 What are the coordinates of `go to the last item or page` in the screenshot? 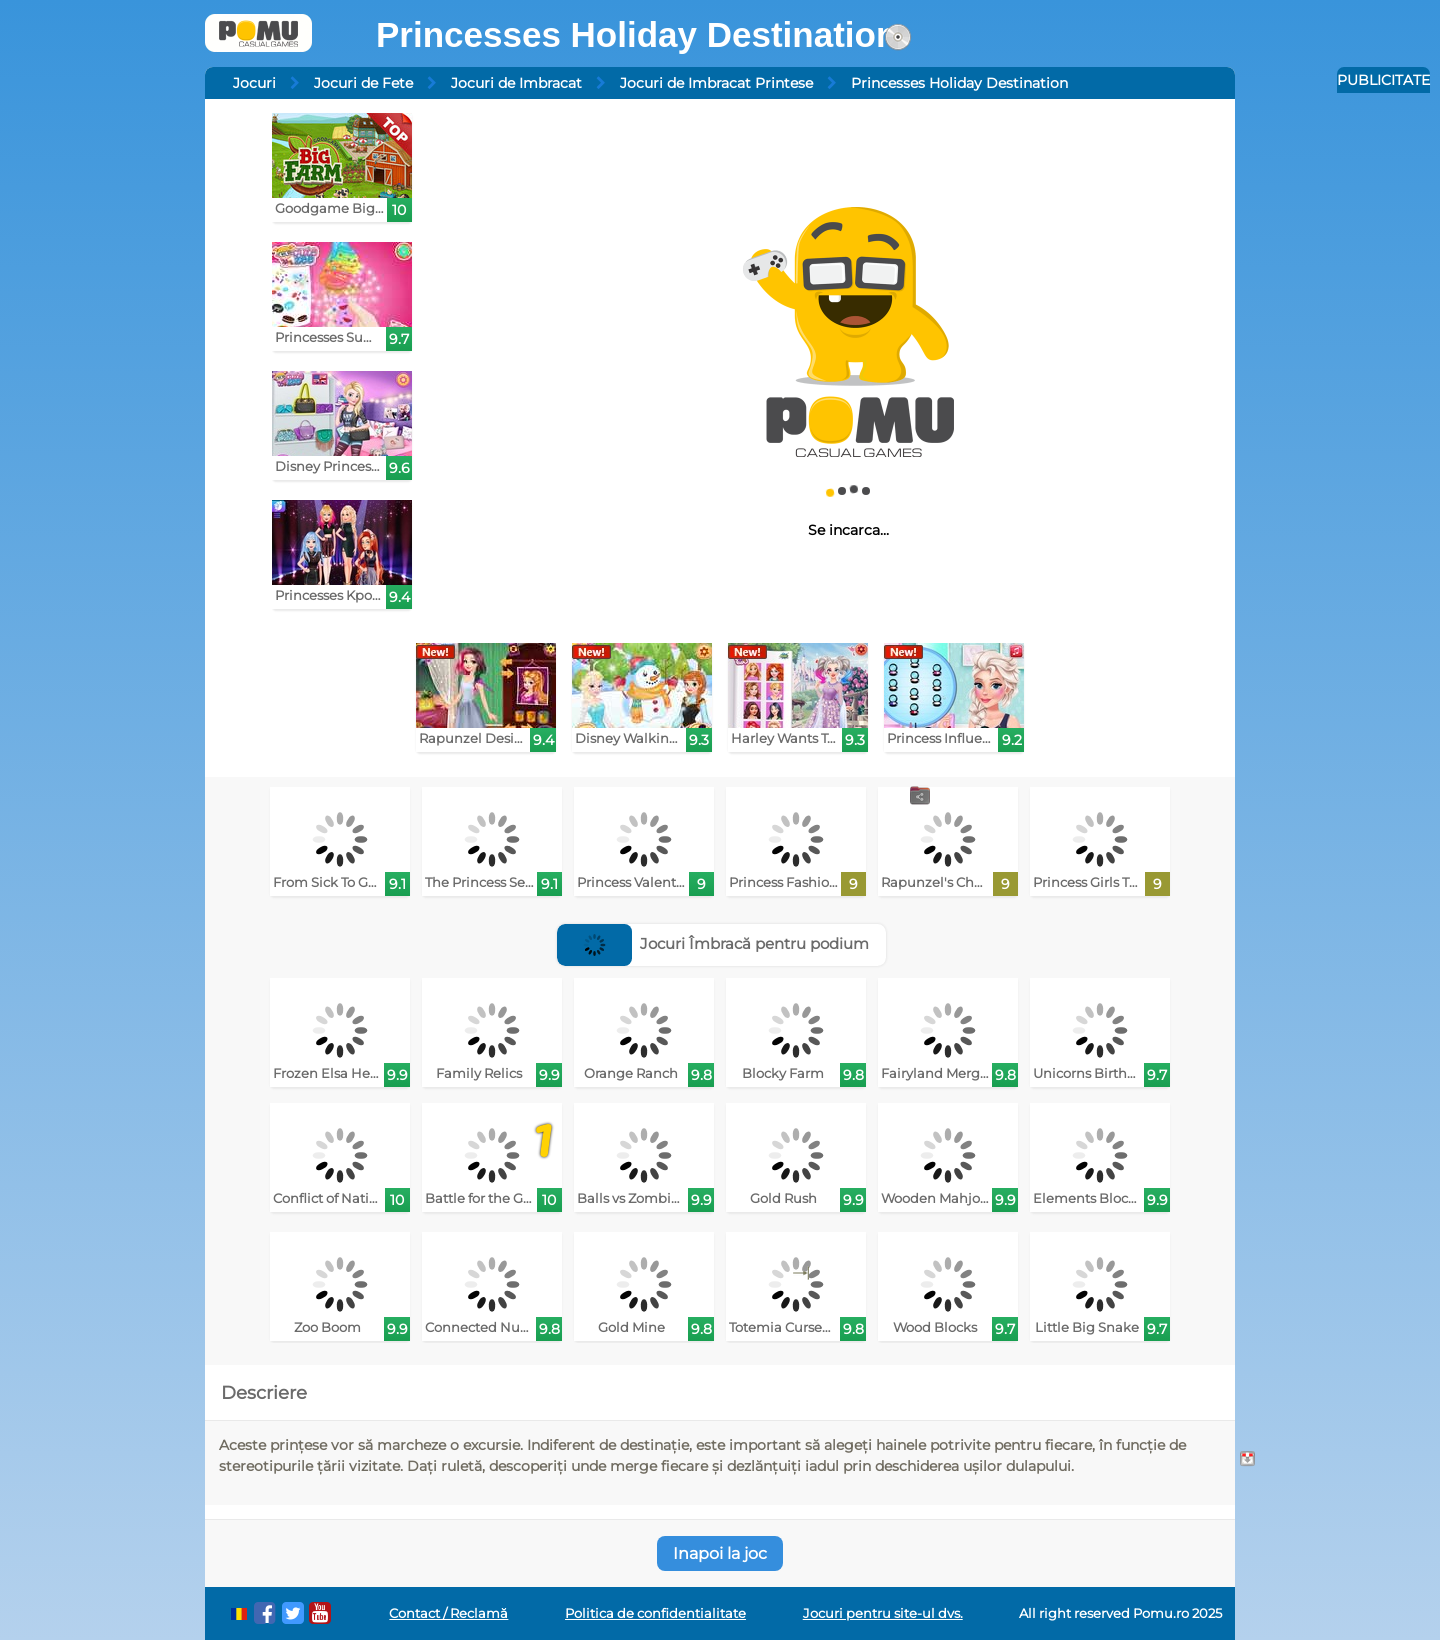 It's located at (801, 1273).